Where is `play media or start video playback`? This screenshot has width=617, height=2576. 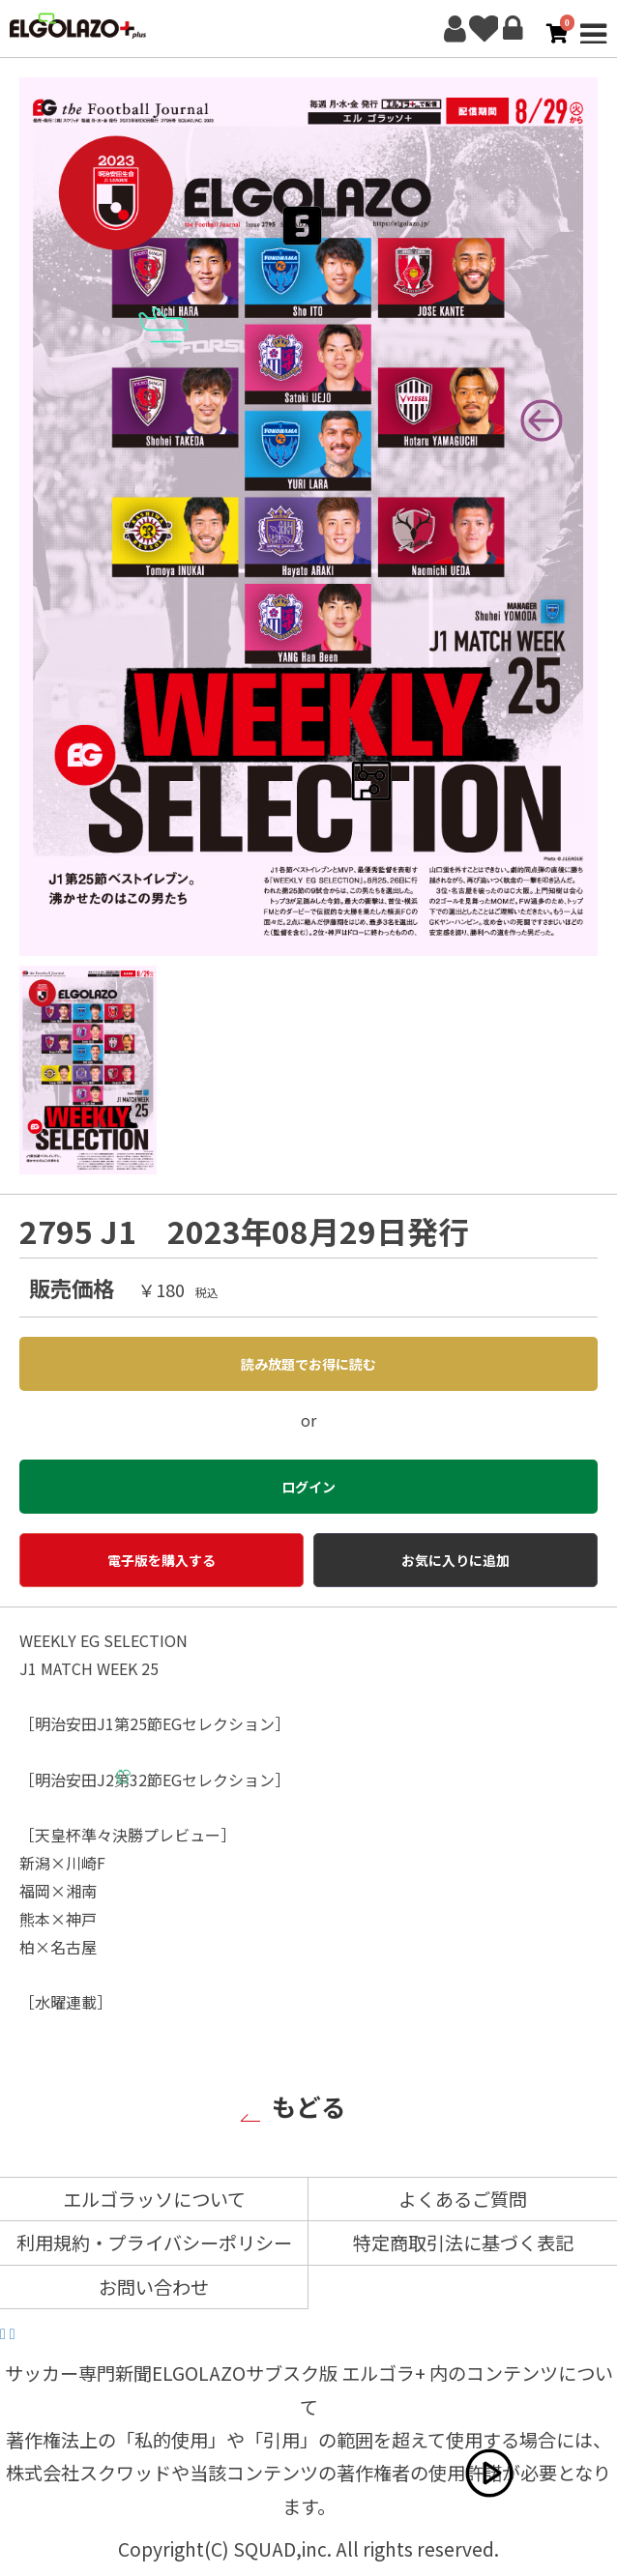 play media or start video playback is located at coordinates (489, 2473).